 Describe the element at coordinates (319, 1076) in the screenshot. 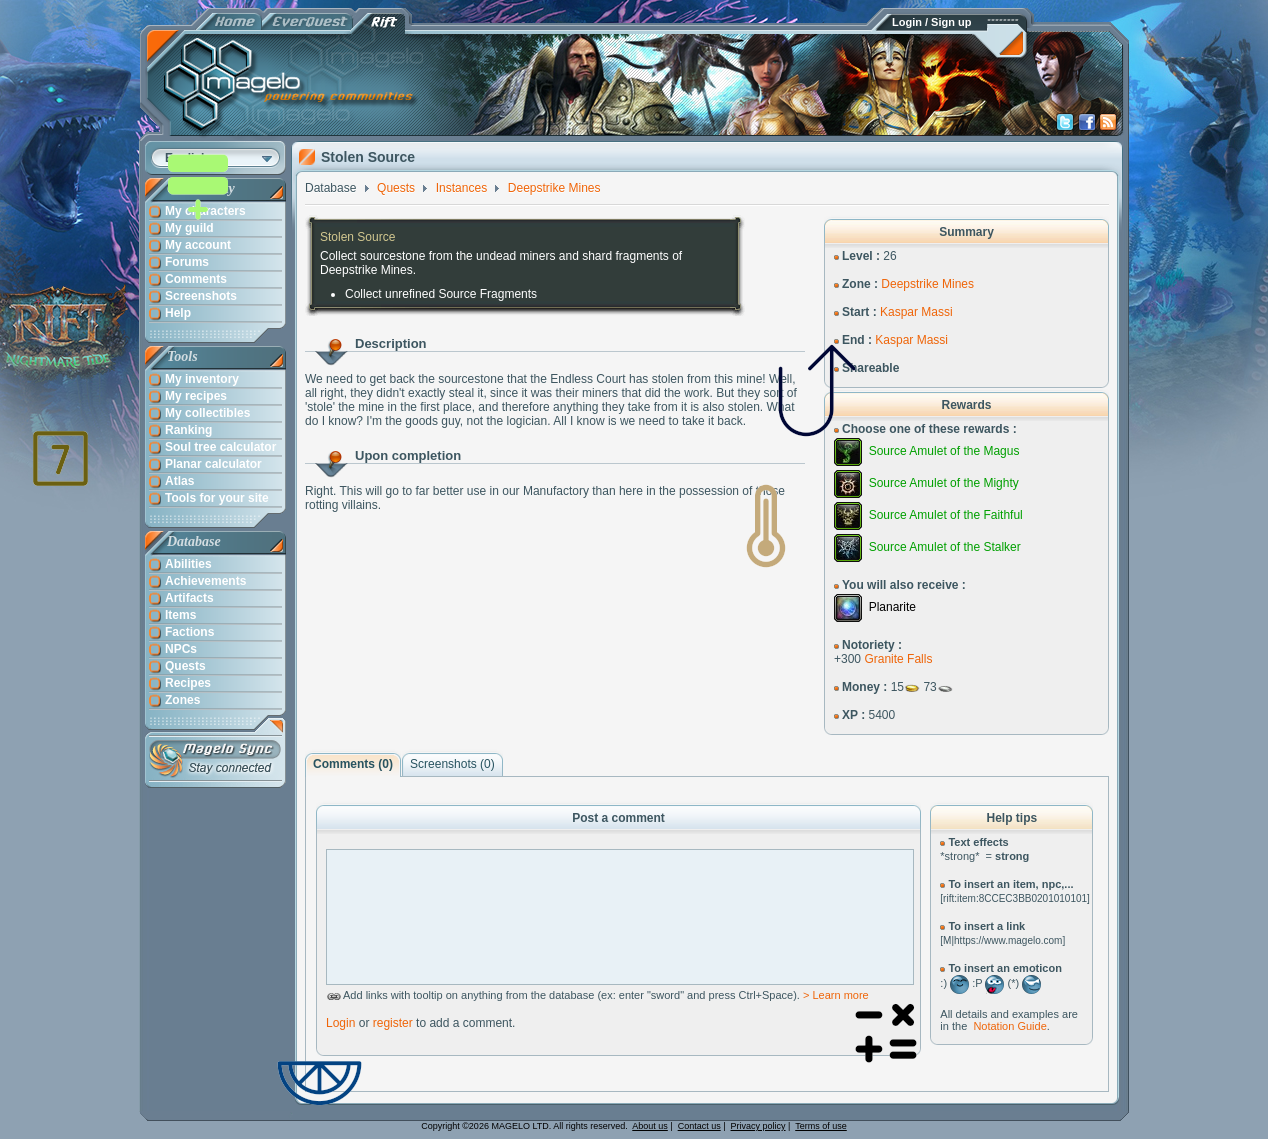

I see `indicates citrus or fruit-related content` at that location.